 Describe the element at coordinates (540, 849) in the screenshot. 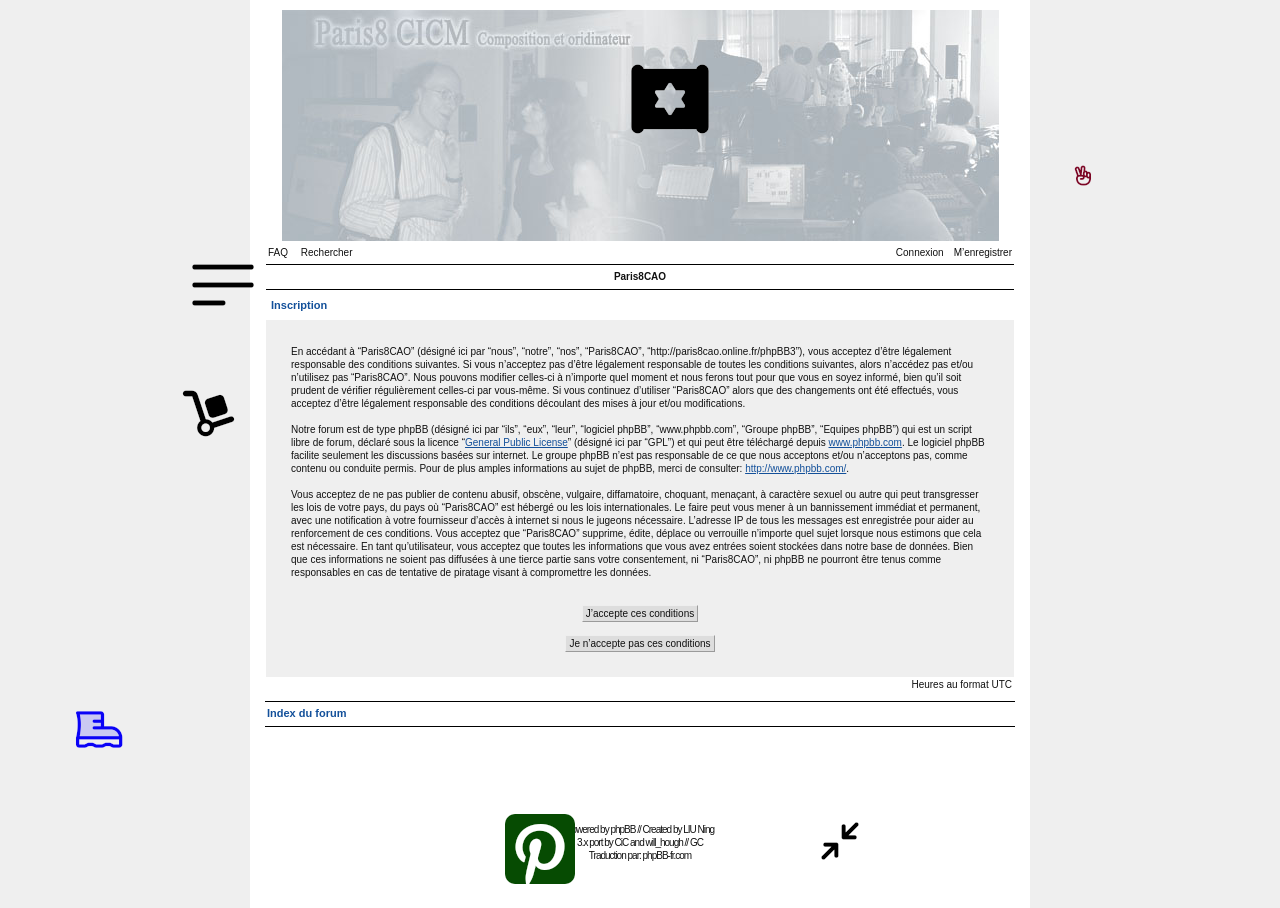

I see `open pinterest app` at that location.